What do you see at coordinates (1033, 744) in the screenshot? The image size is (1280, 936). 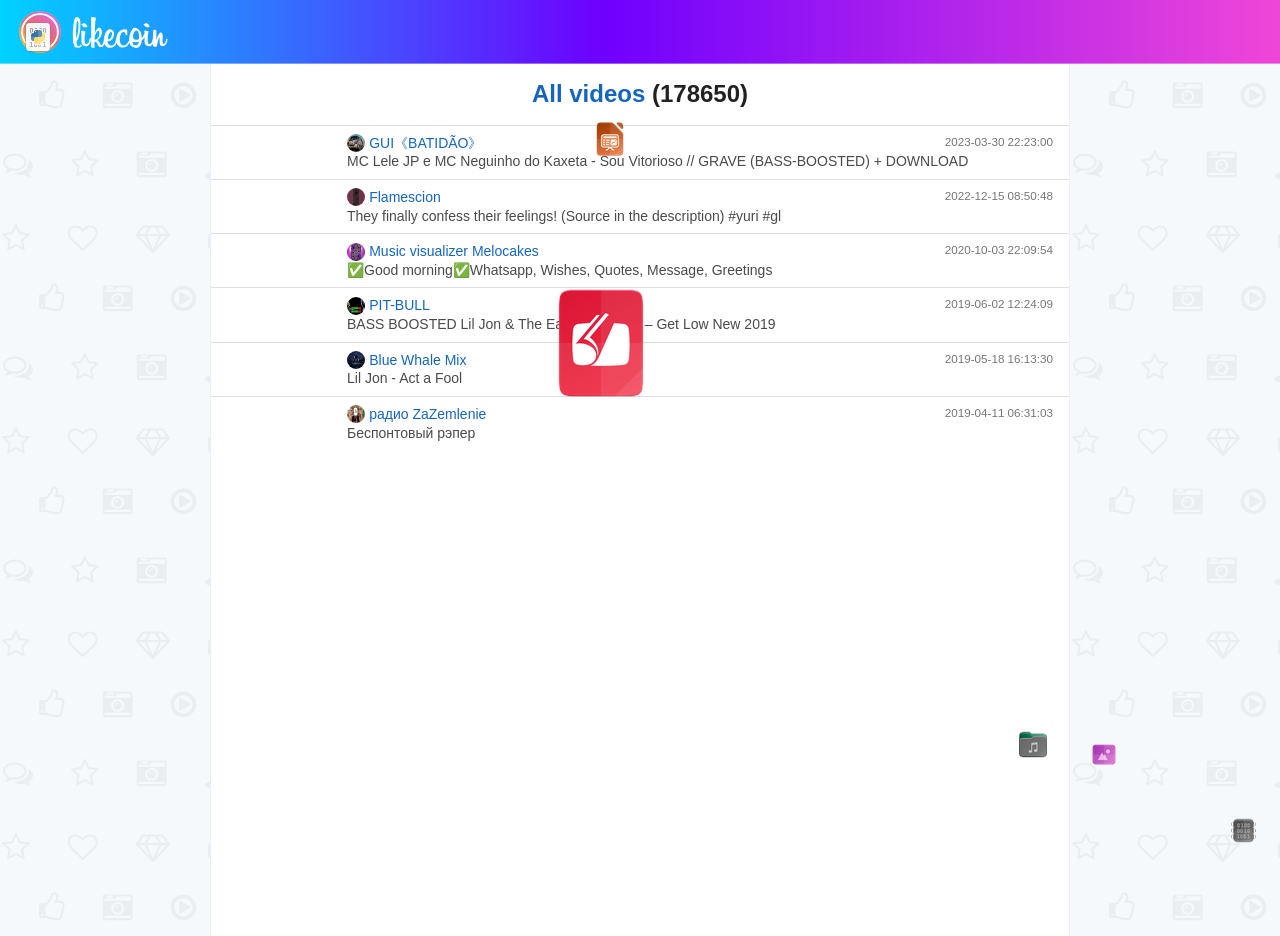 I see `open your music folder` at bounding box center [1033, 744].